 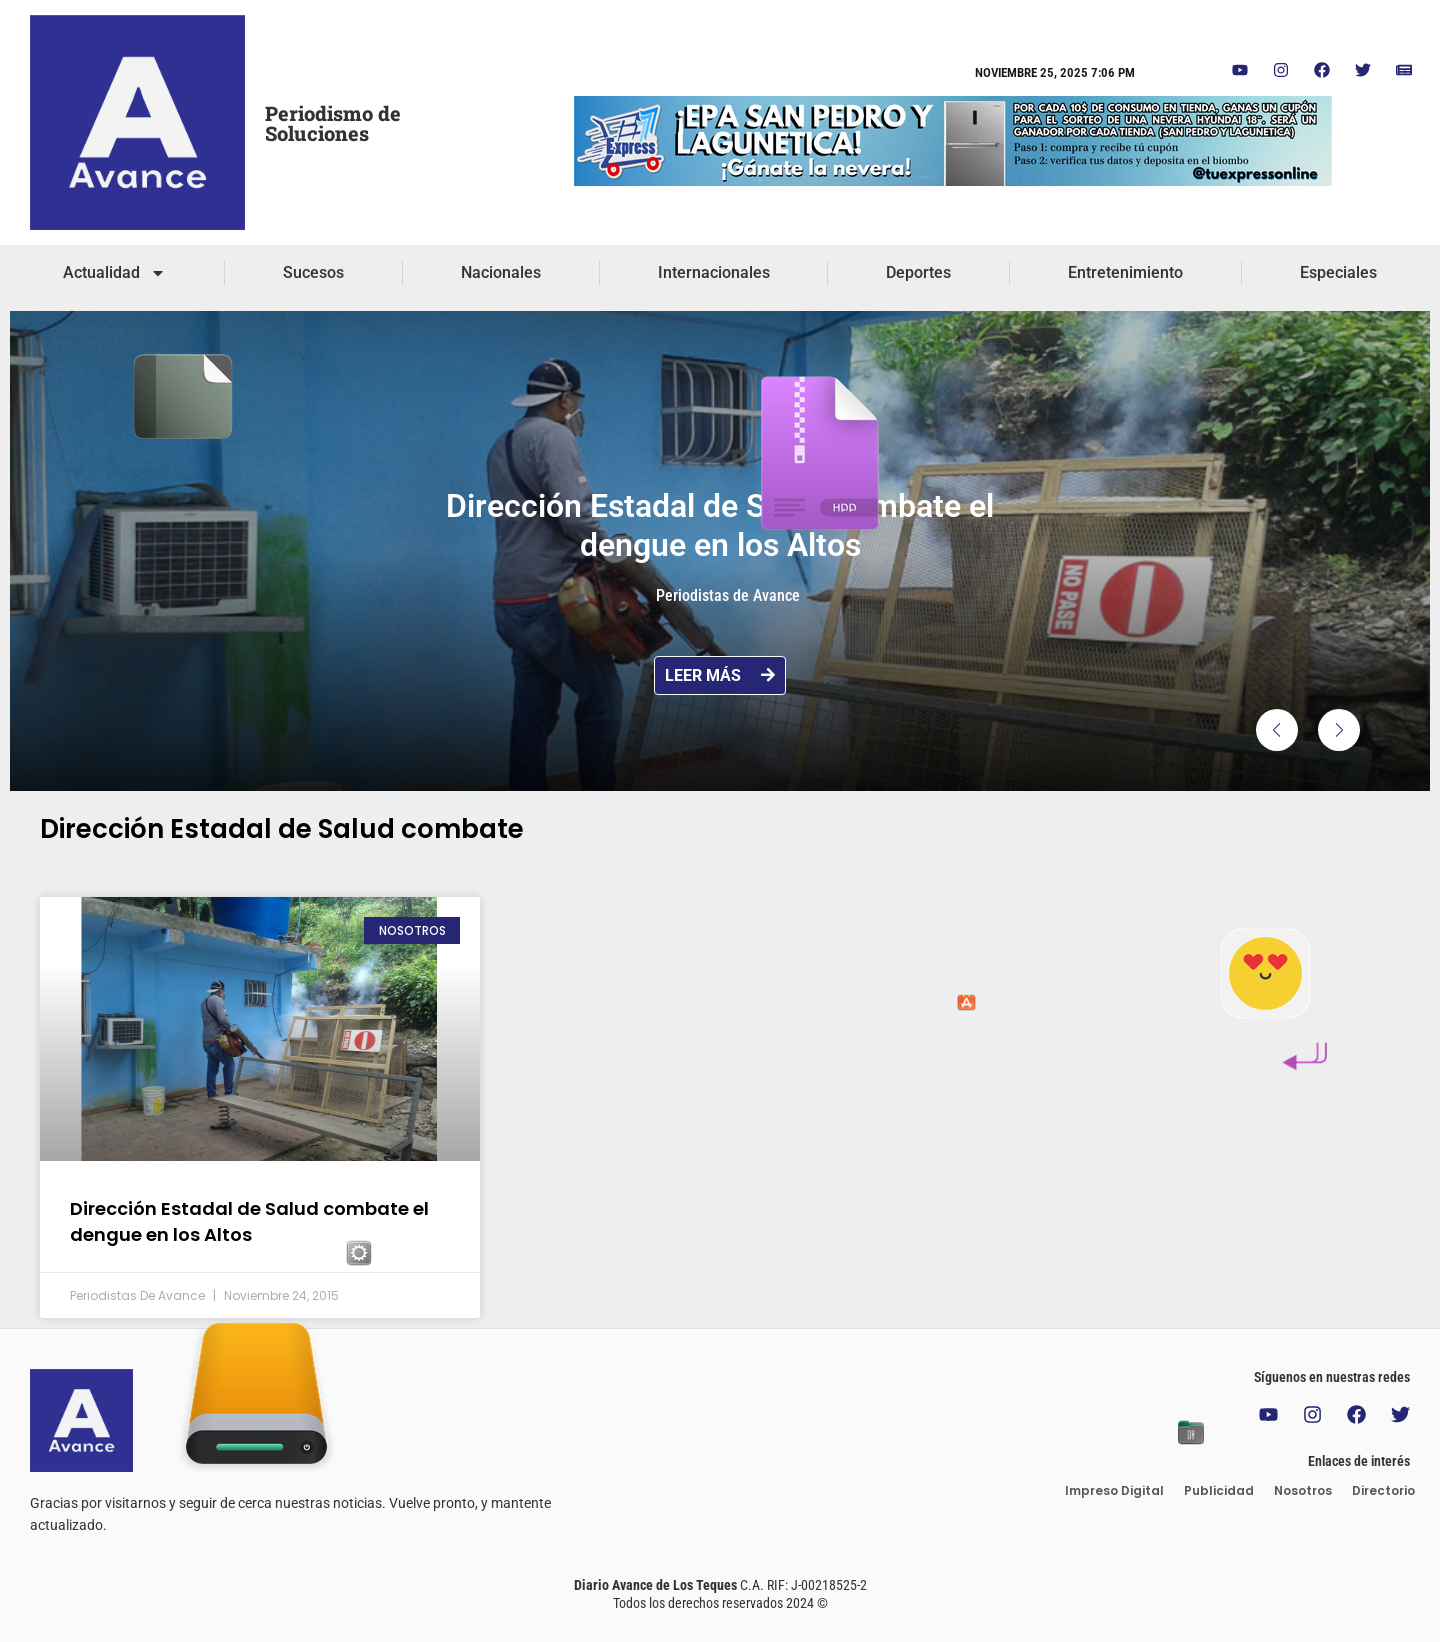 What do you see at coordinates (820, 456) in the screenshot?
I see `a virtualbox virtual hard disk file` at bounding box center [820, 456].